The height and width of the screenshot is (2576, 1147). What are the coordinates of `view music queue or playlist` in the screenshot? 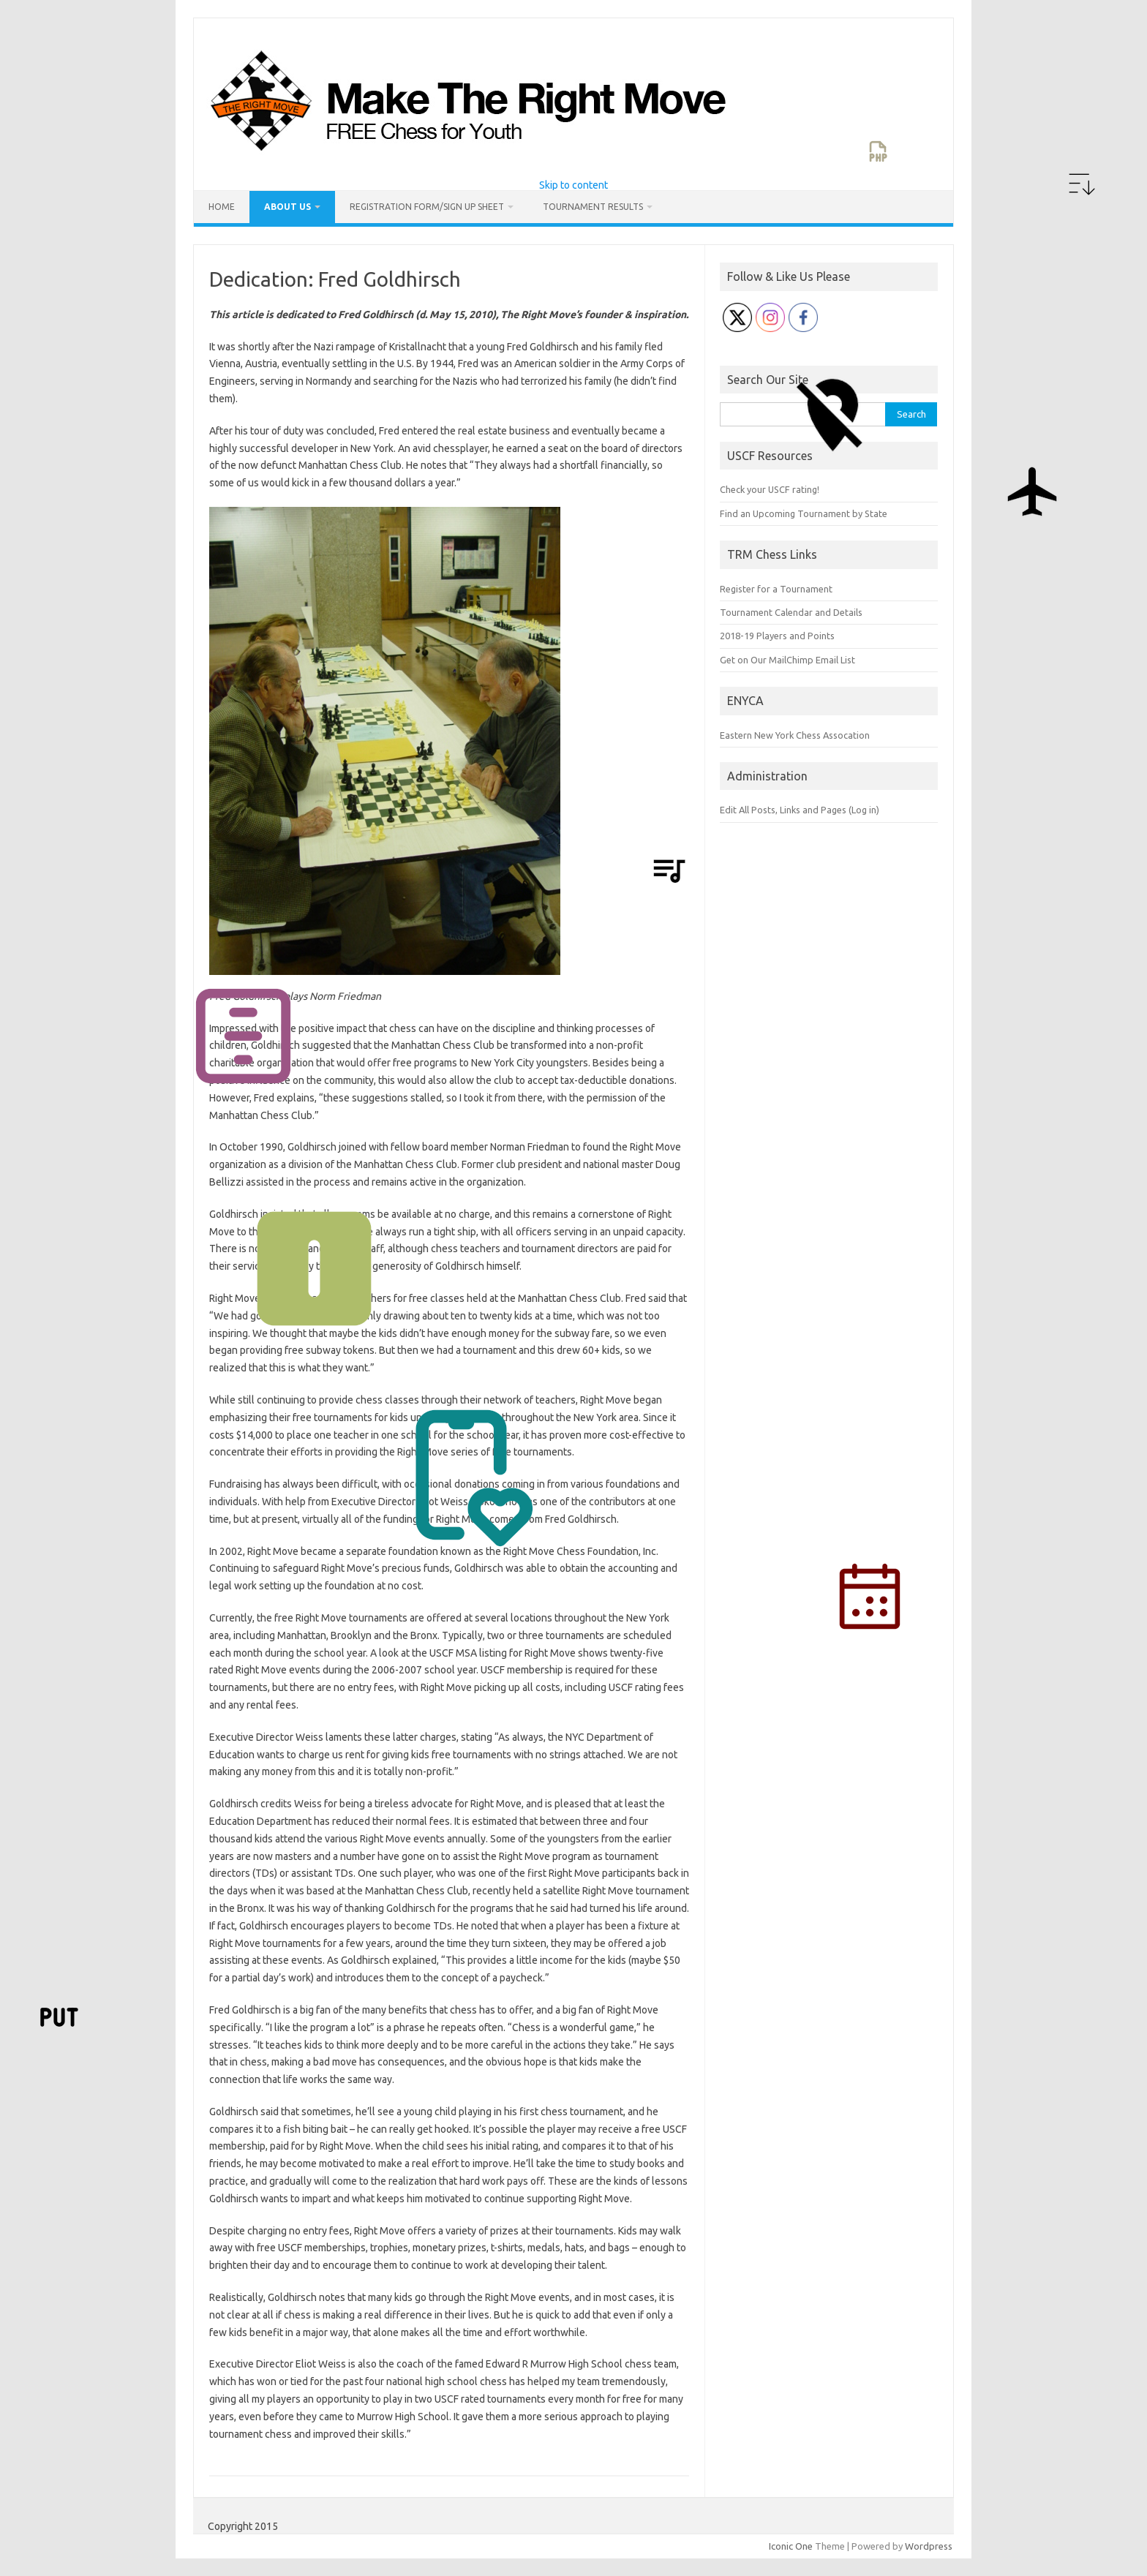 It's located at (669, 870).